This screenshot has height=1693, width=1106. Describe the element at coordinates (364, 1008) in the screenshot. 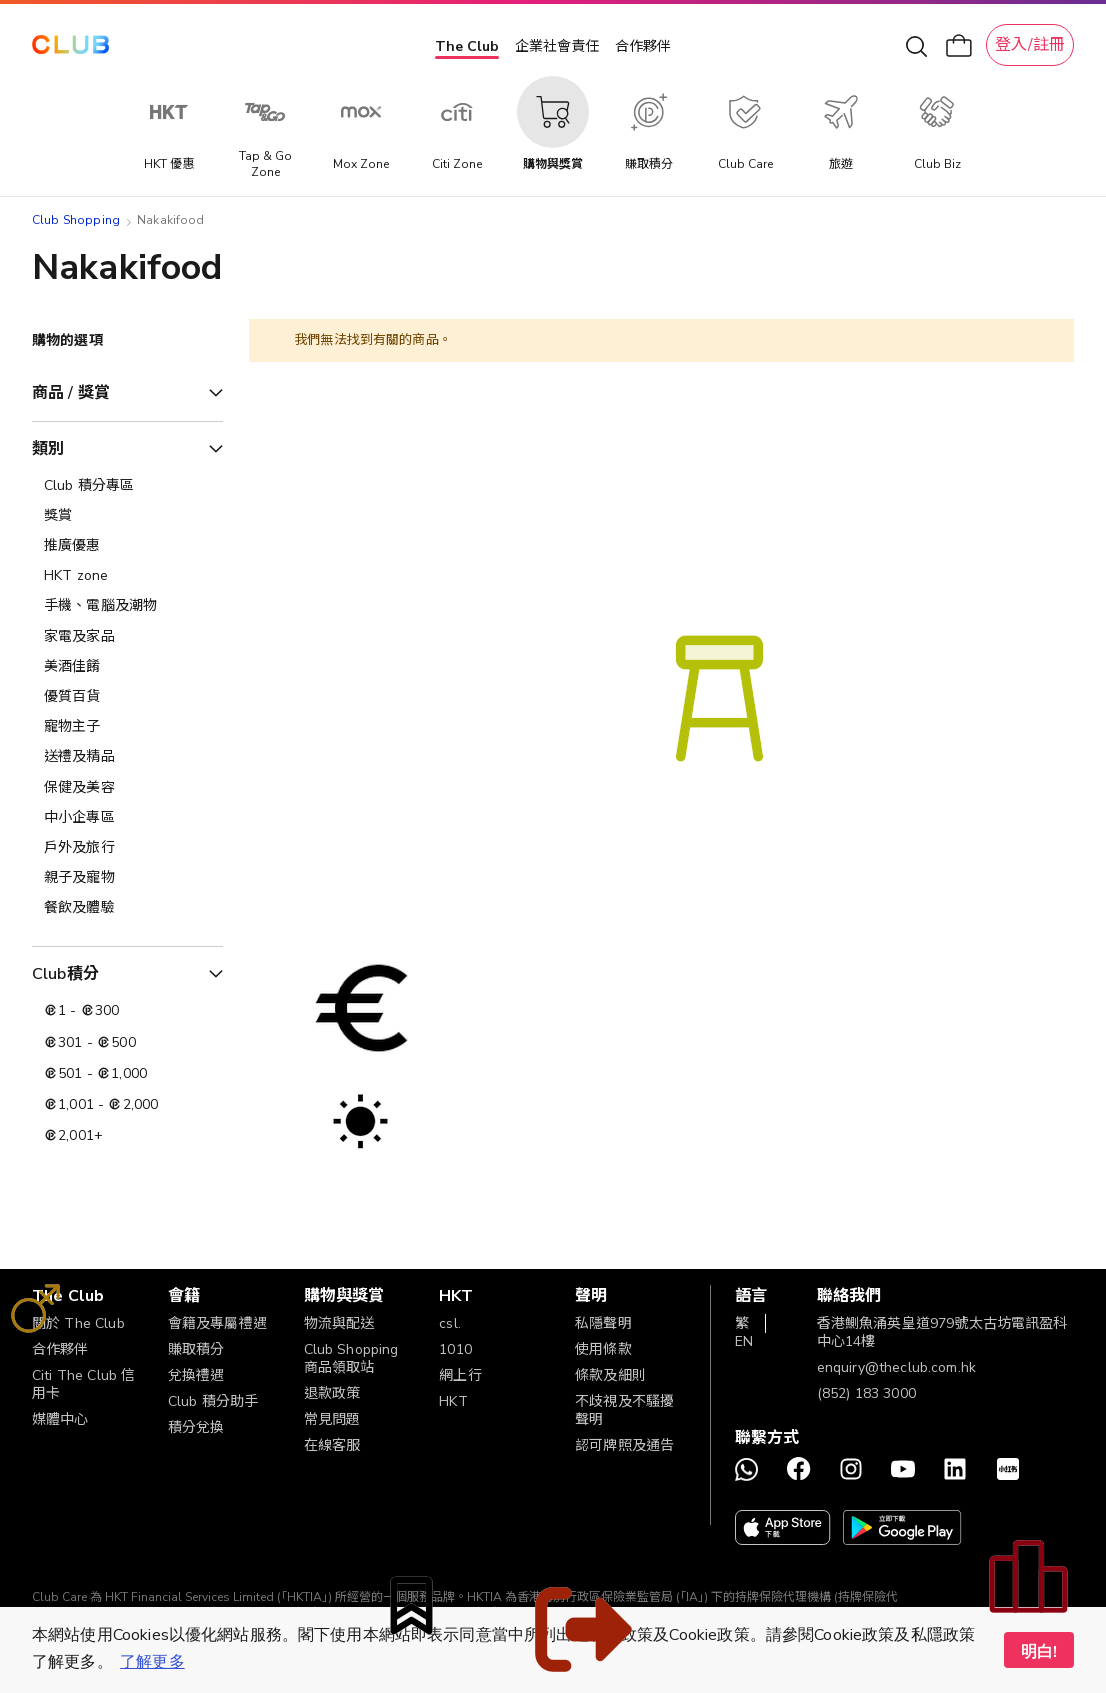

I see `view or manage euro currency settings` at that location.